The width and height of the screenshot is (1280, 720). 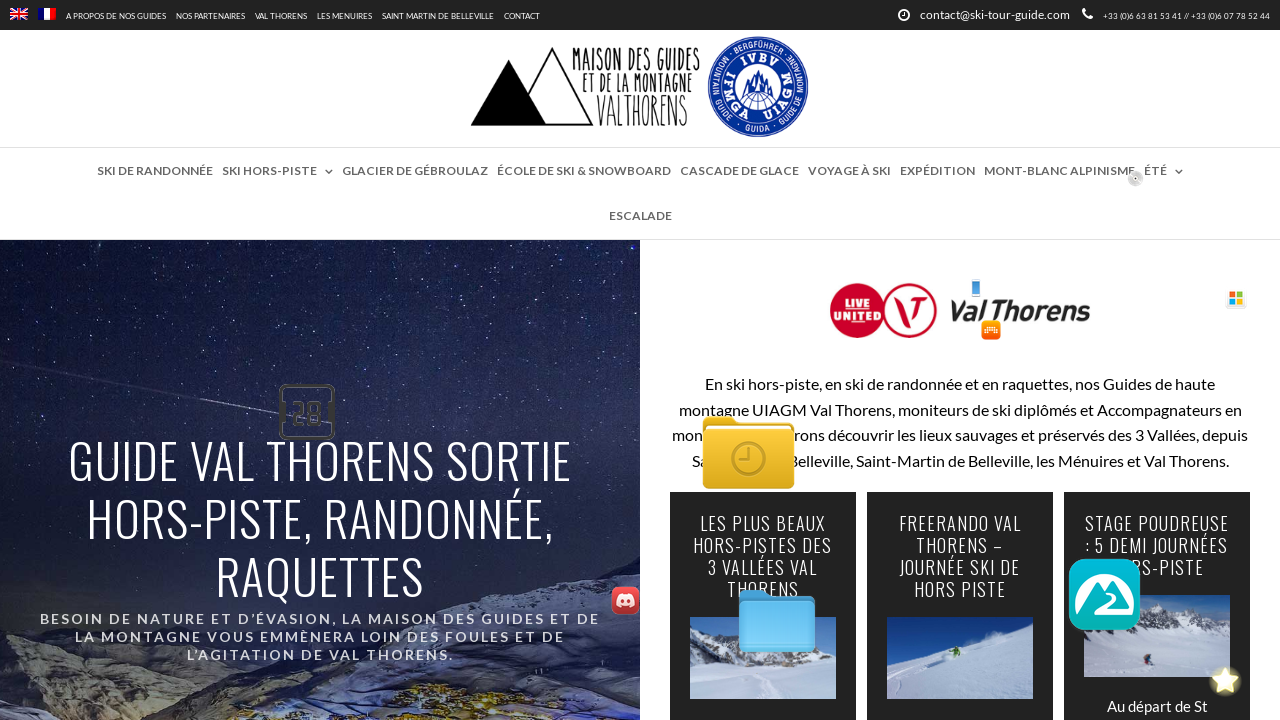 What do you see at coordinates (976, 288) in the screenshot?
I see `indicates a connected iPod Touch device` at bounding box center [976, 288].